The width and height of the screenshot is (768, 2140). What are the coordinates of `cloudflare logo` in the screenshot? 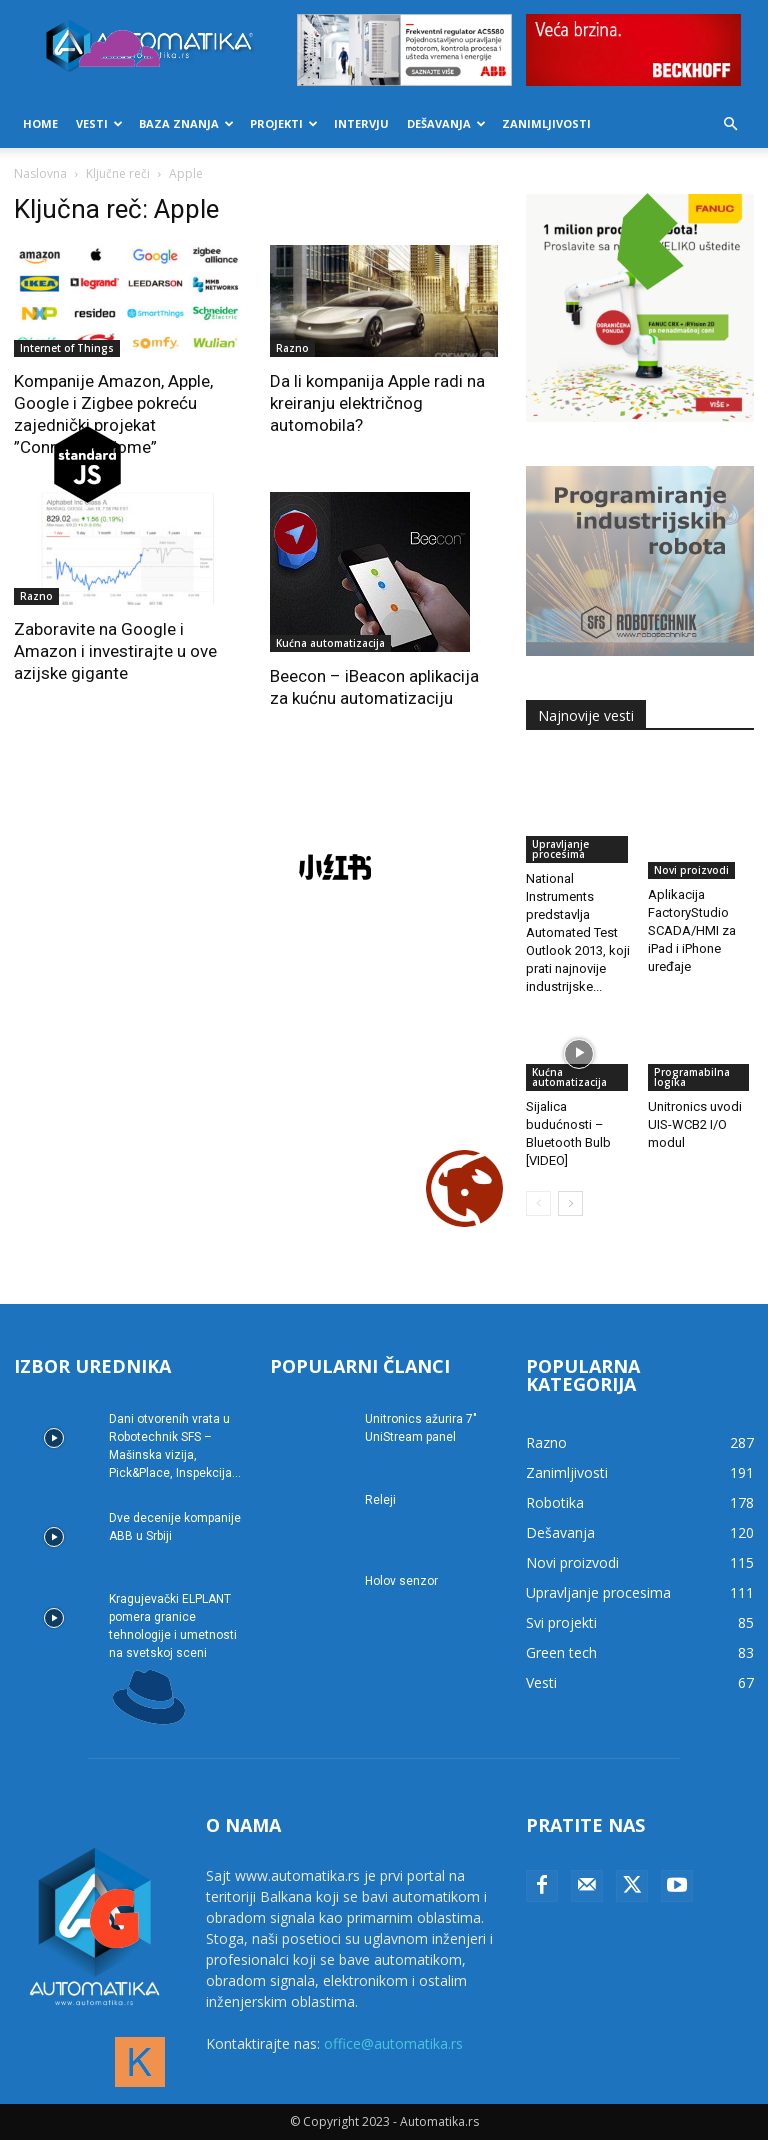 It's located at (119, 48).